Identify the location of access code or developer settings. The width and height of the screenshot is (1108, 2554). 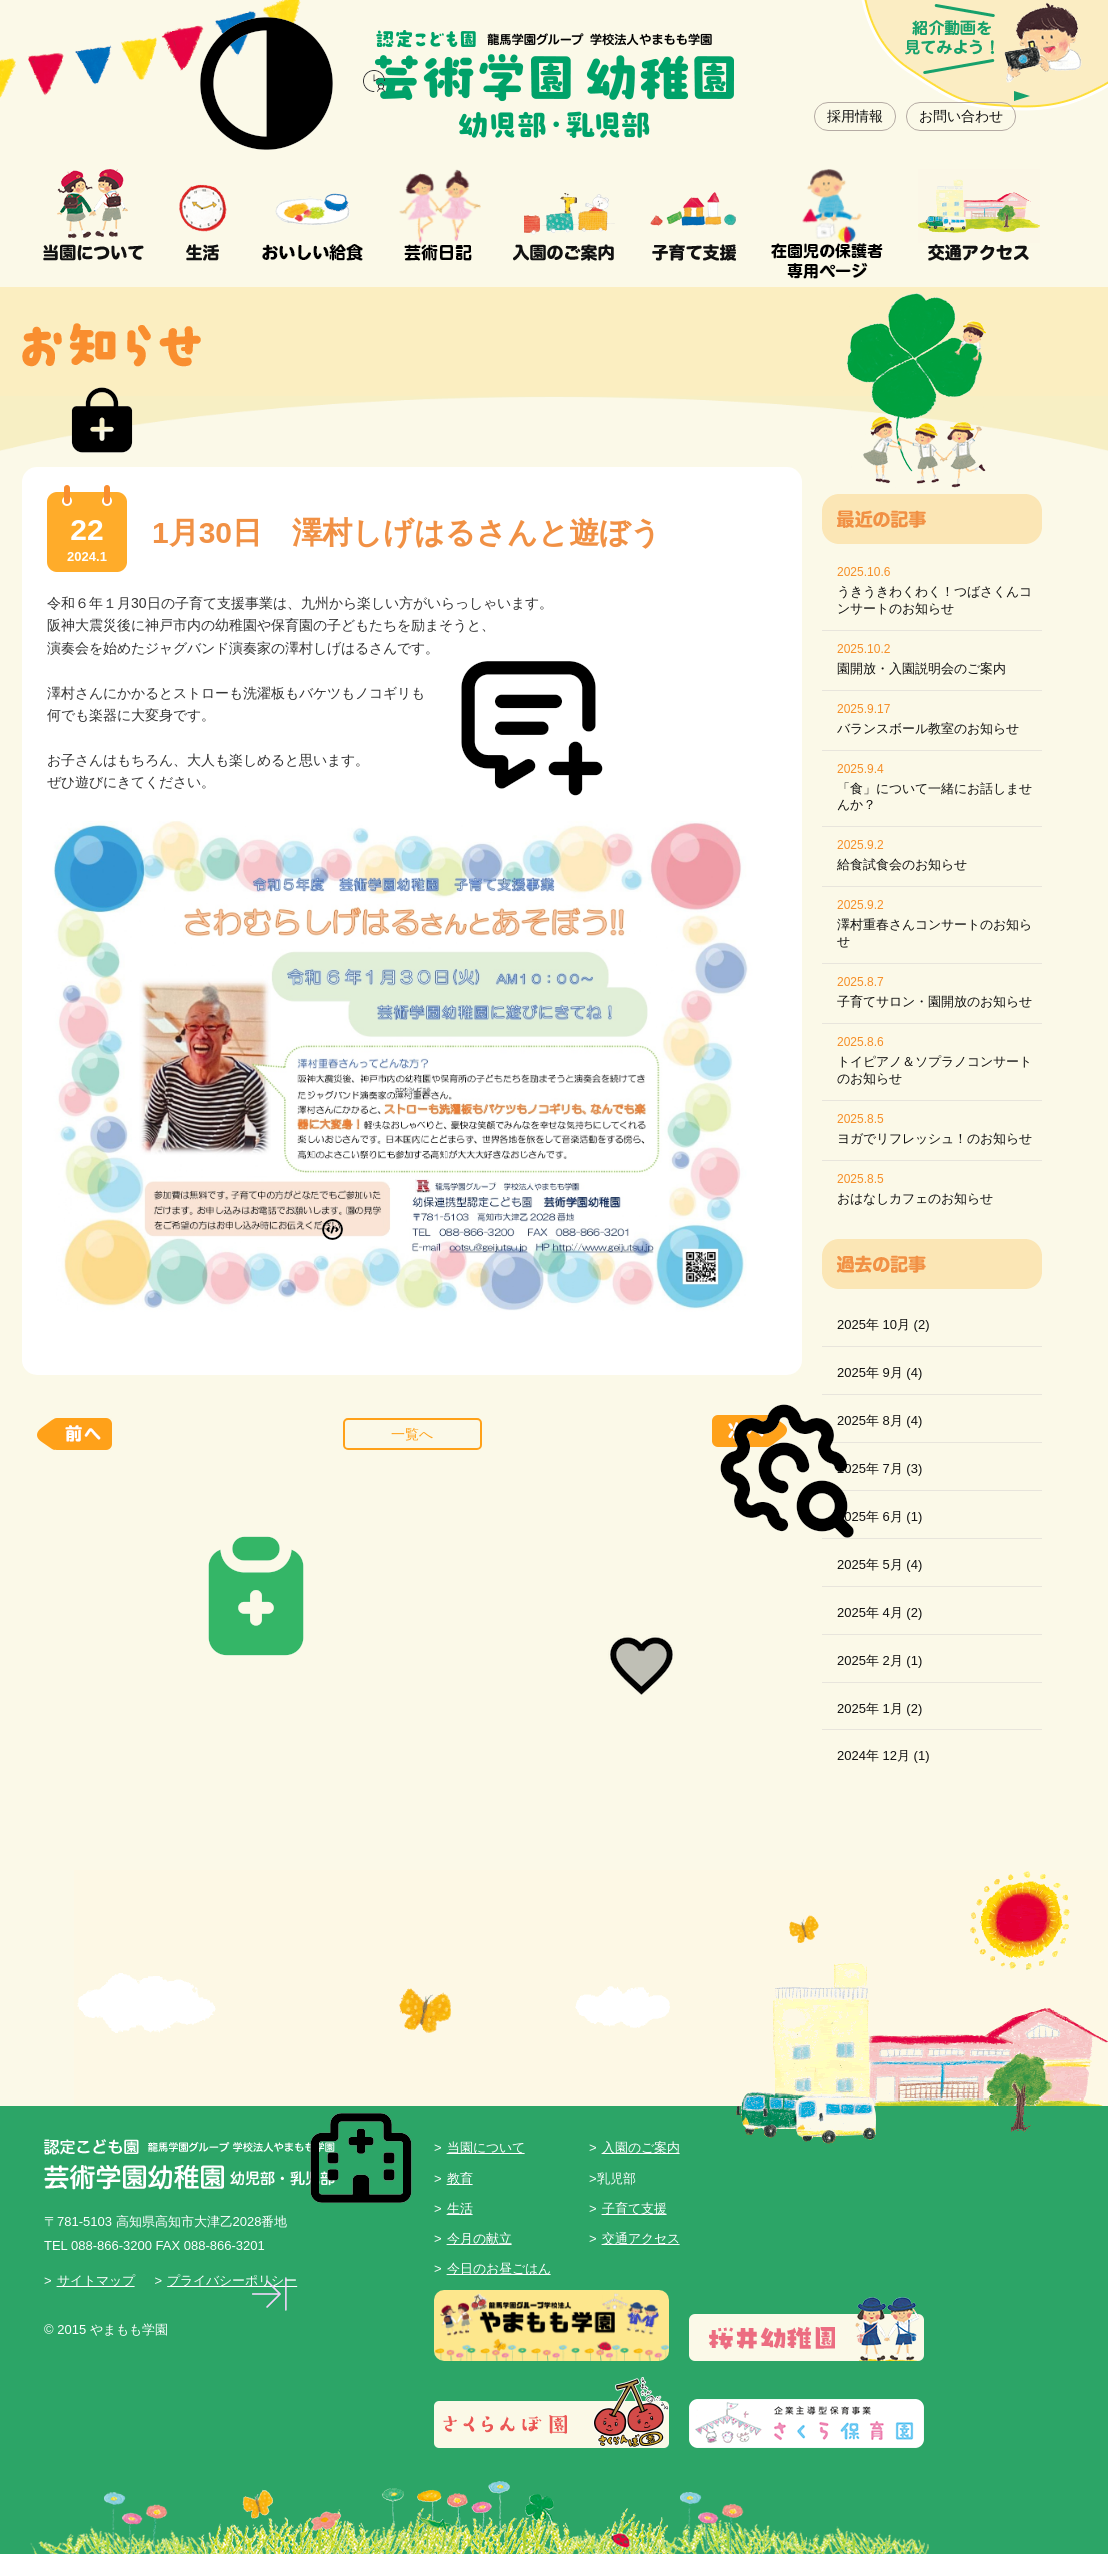
(332, 1229).